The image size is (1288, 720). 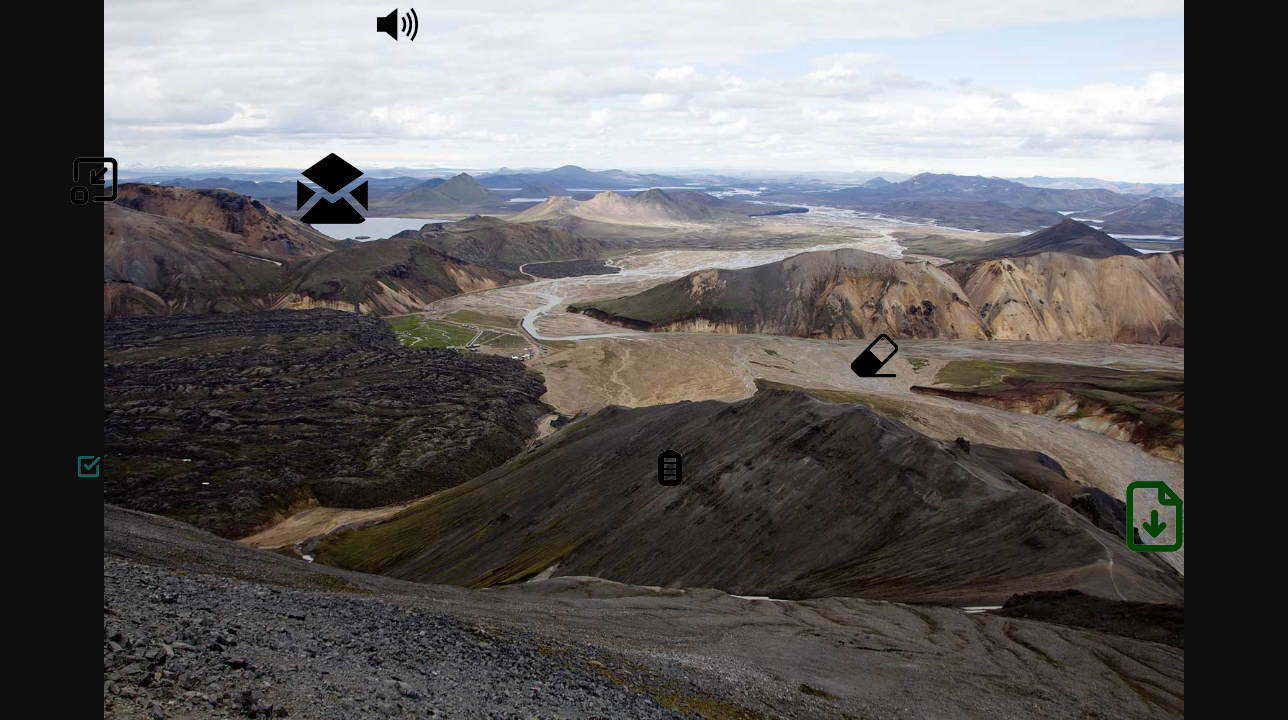 I want to click on mark item as complete, so click(x=88, y=466).